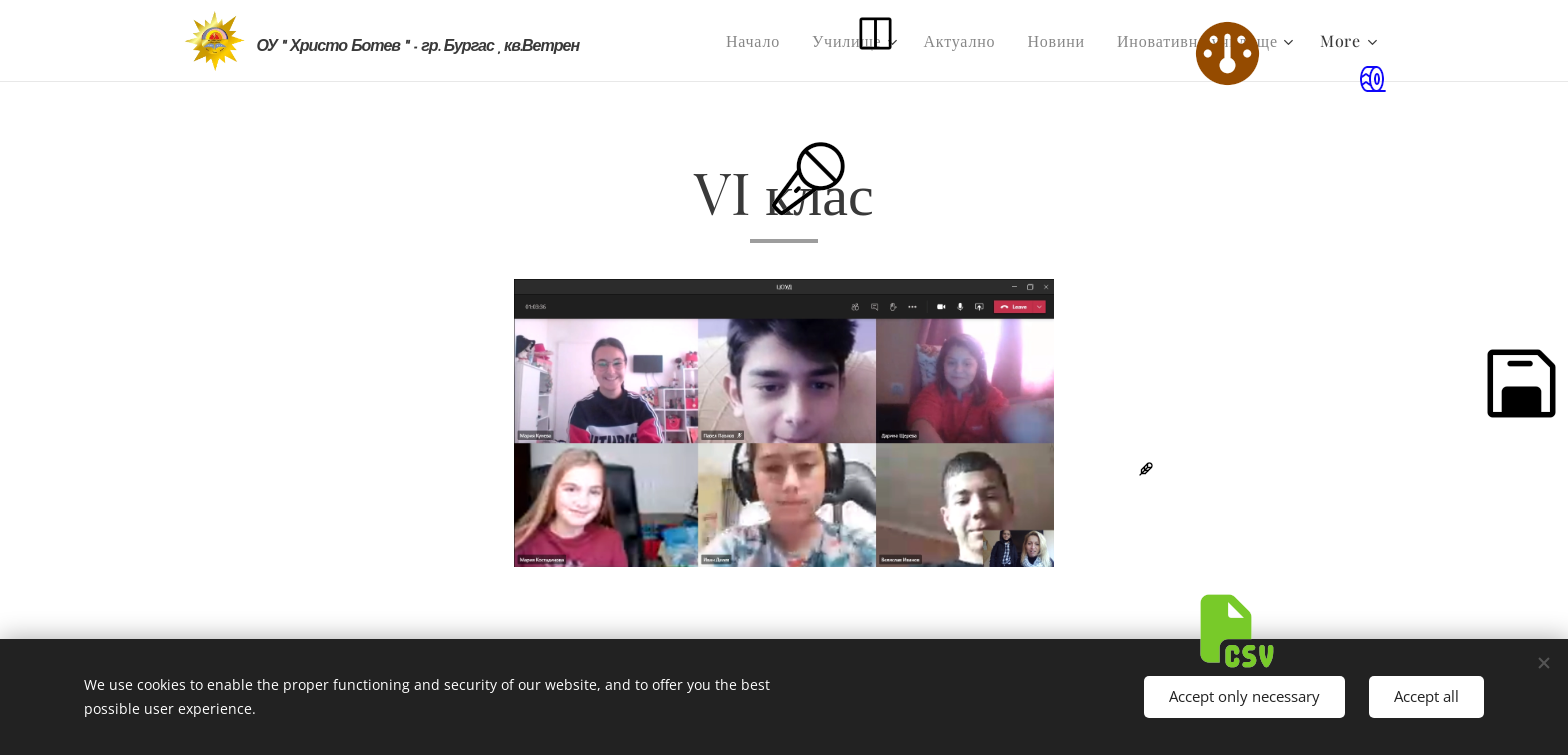 The image size is (1568, 755). I want to click on open or view a CSV file, so click(1234, 628).